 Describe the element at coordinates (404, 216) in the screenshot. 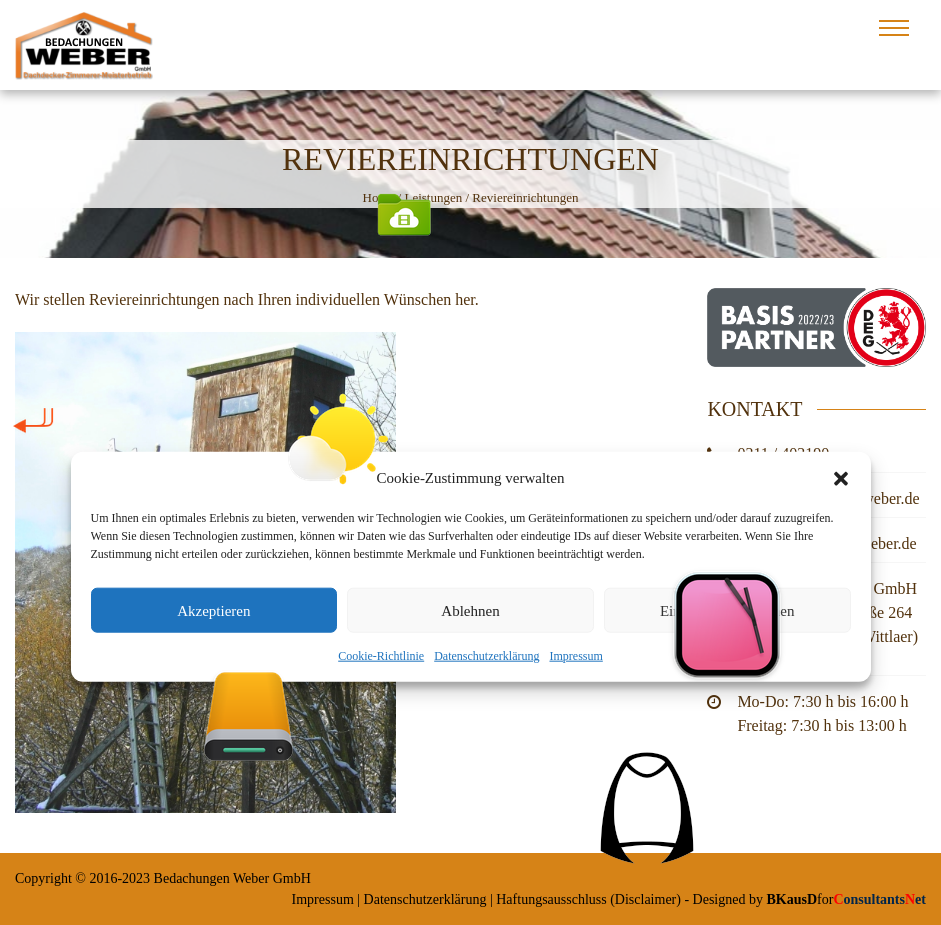

I see `open 4k video downloader folder` at that location.